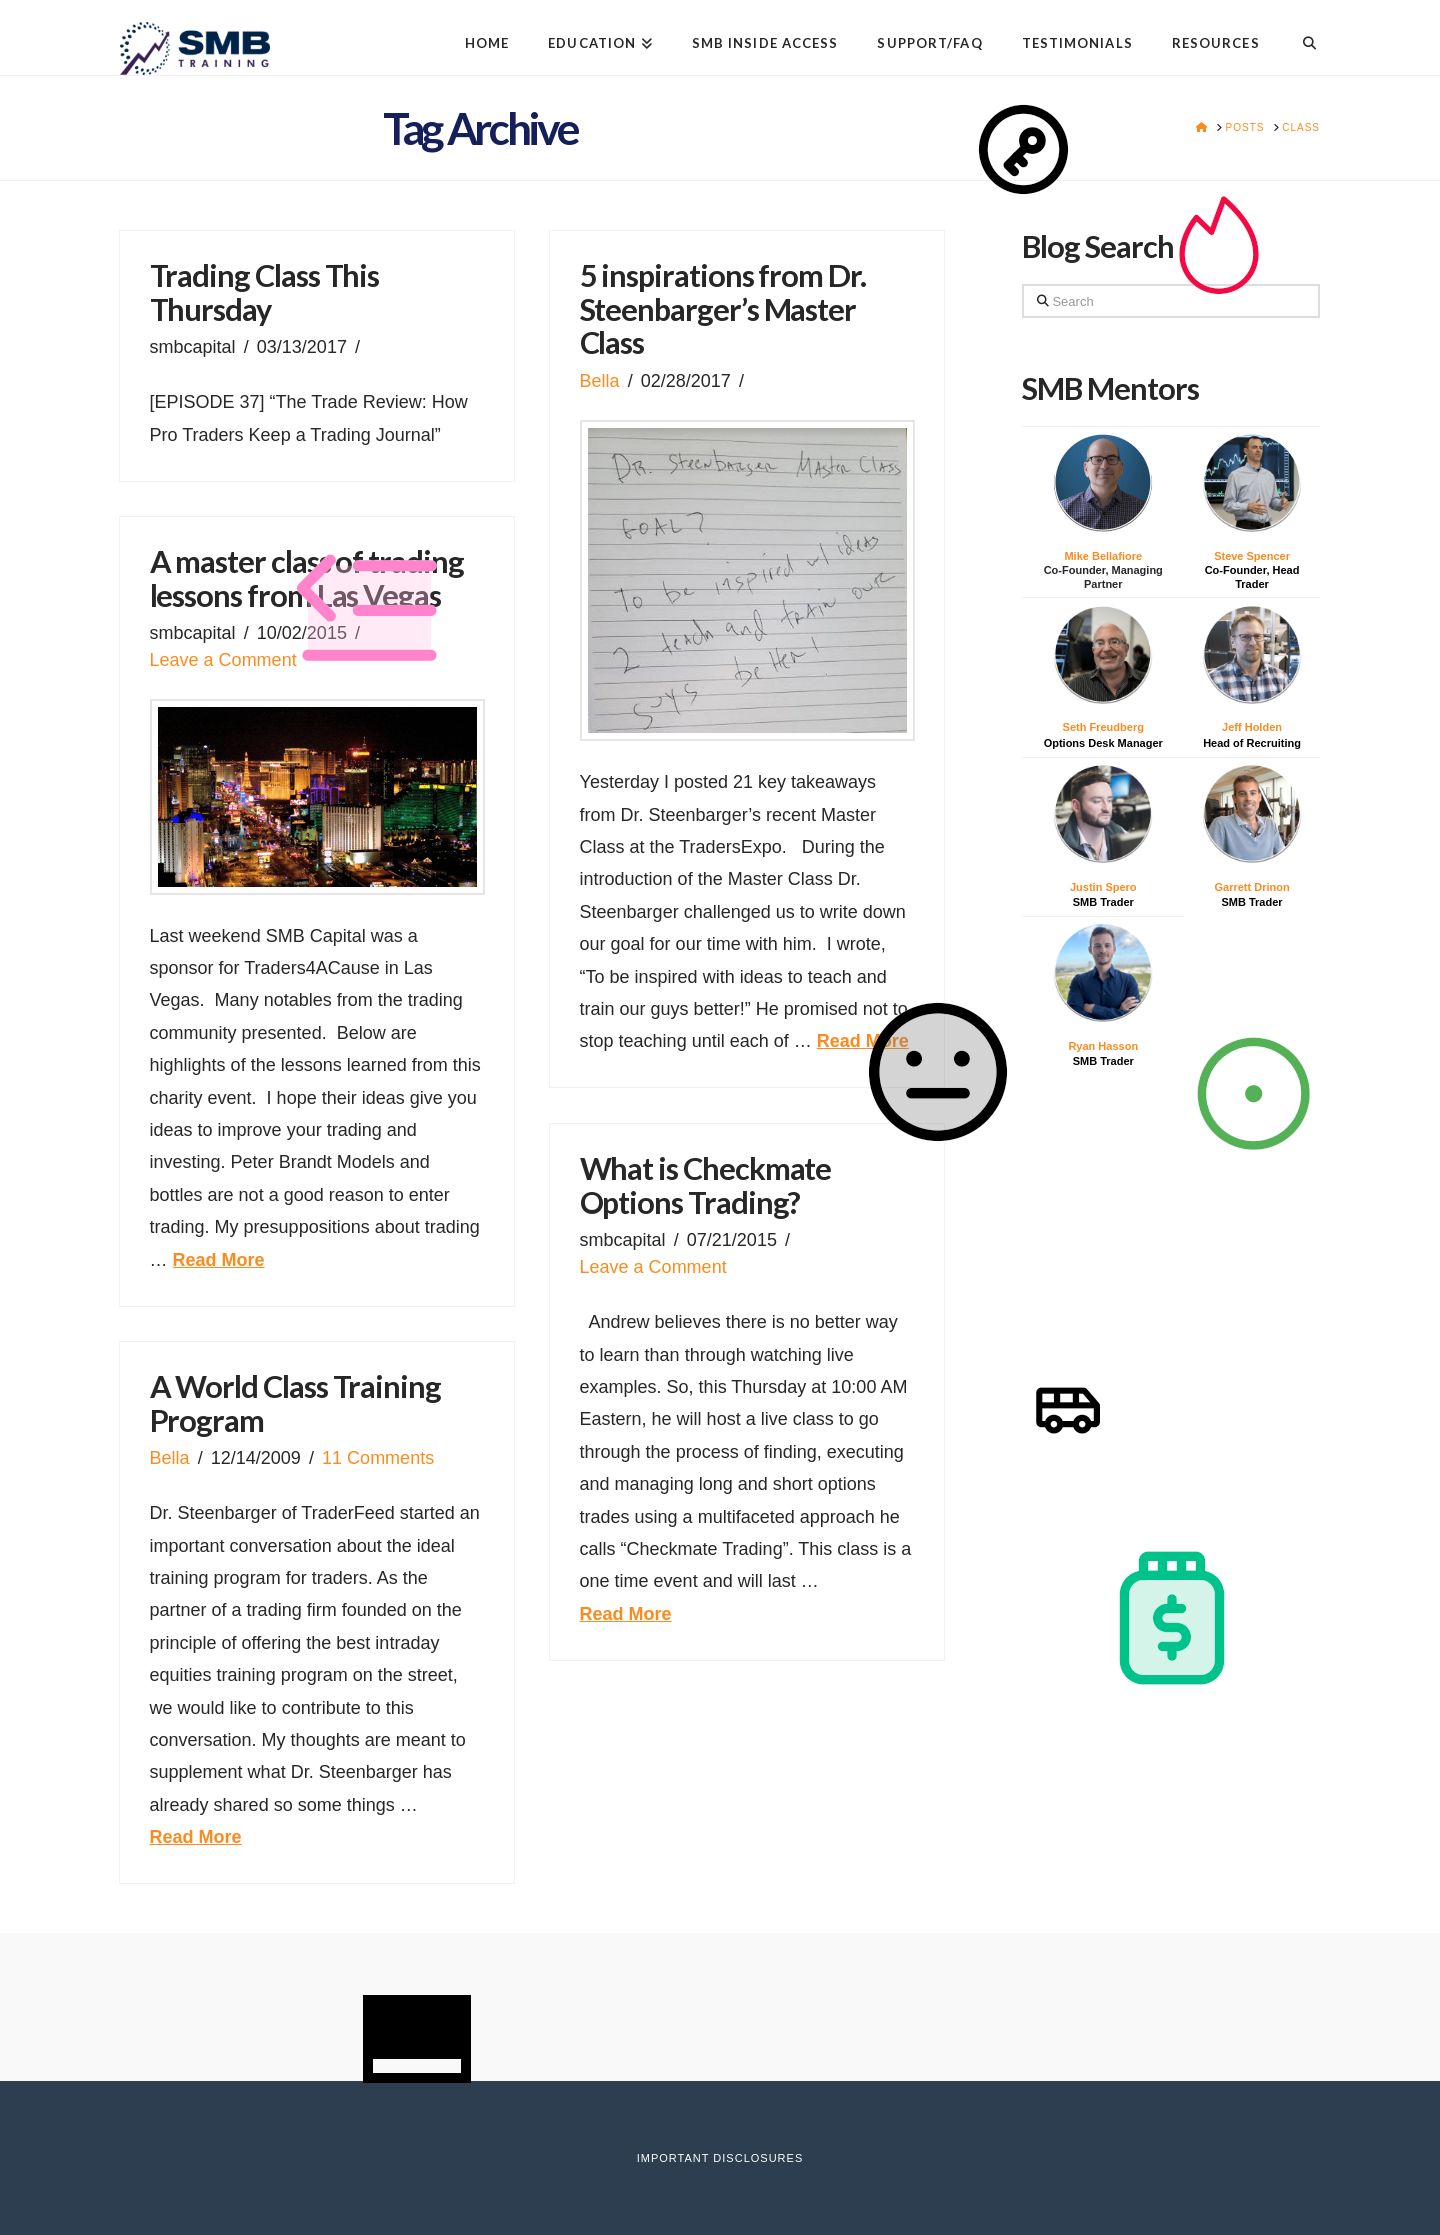 This screenshot has height=2235, width=1440. Describe the element at coordinates (1258, 1098) in the screenshot. I see `view open issues or bugs` at that location.